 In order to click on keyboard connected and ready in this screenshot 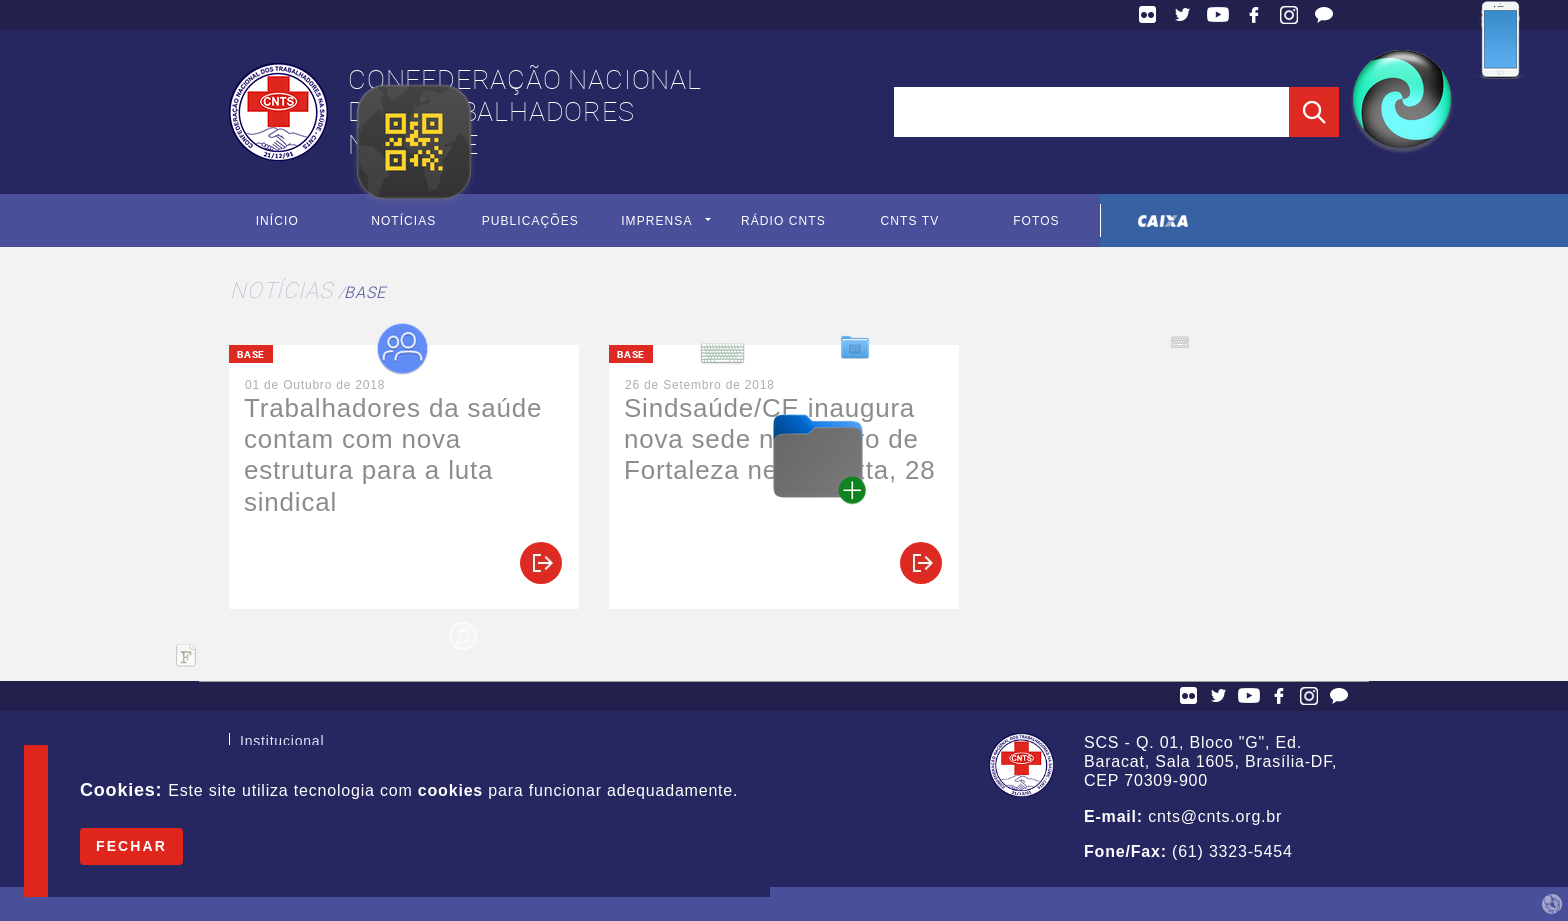, I will do `click(722, 353)`.